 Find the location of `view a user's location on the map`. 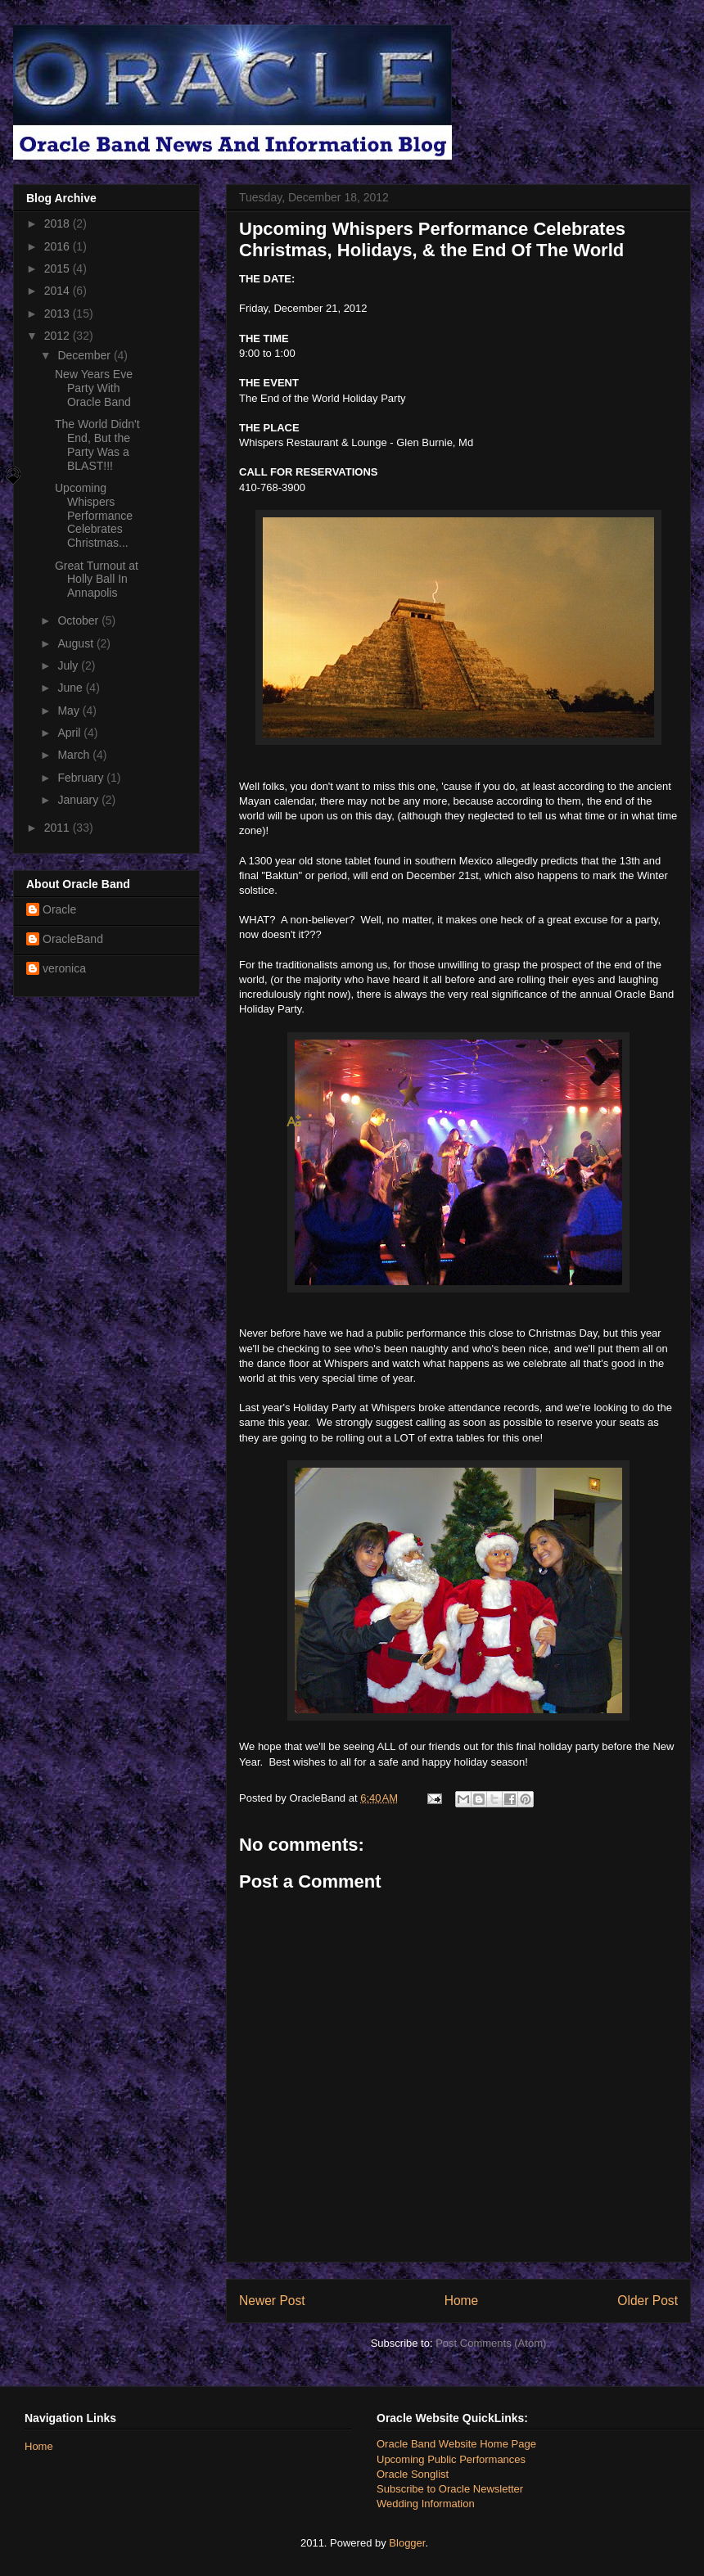

view a user's location on the map is located at coordinates (13, 475).